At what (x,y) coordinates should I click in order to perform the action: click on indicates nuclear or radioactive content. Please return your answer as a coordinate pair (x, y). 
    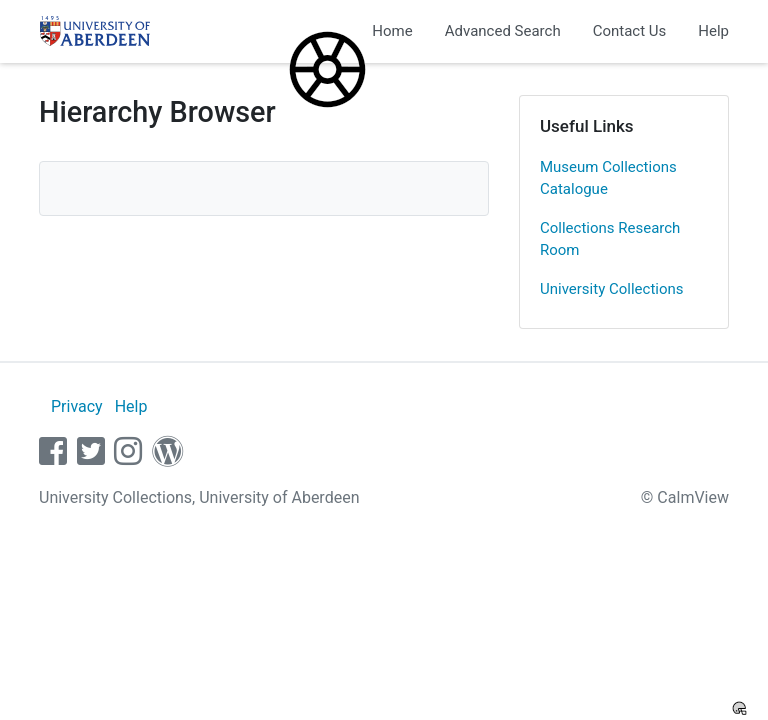
    Looking at the image, I should click on (327, 69).